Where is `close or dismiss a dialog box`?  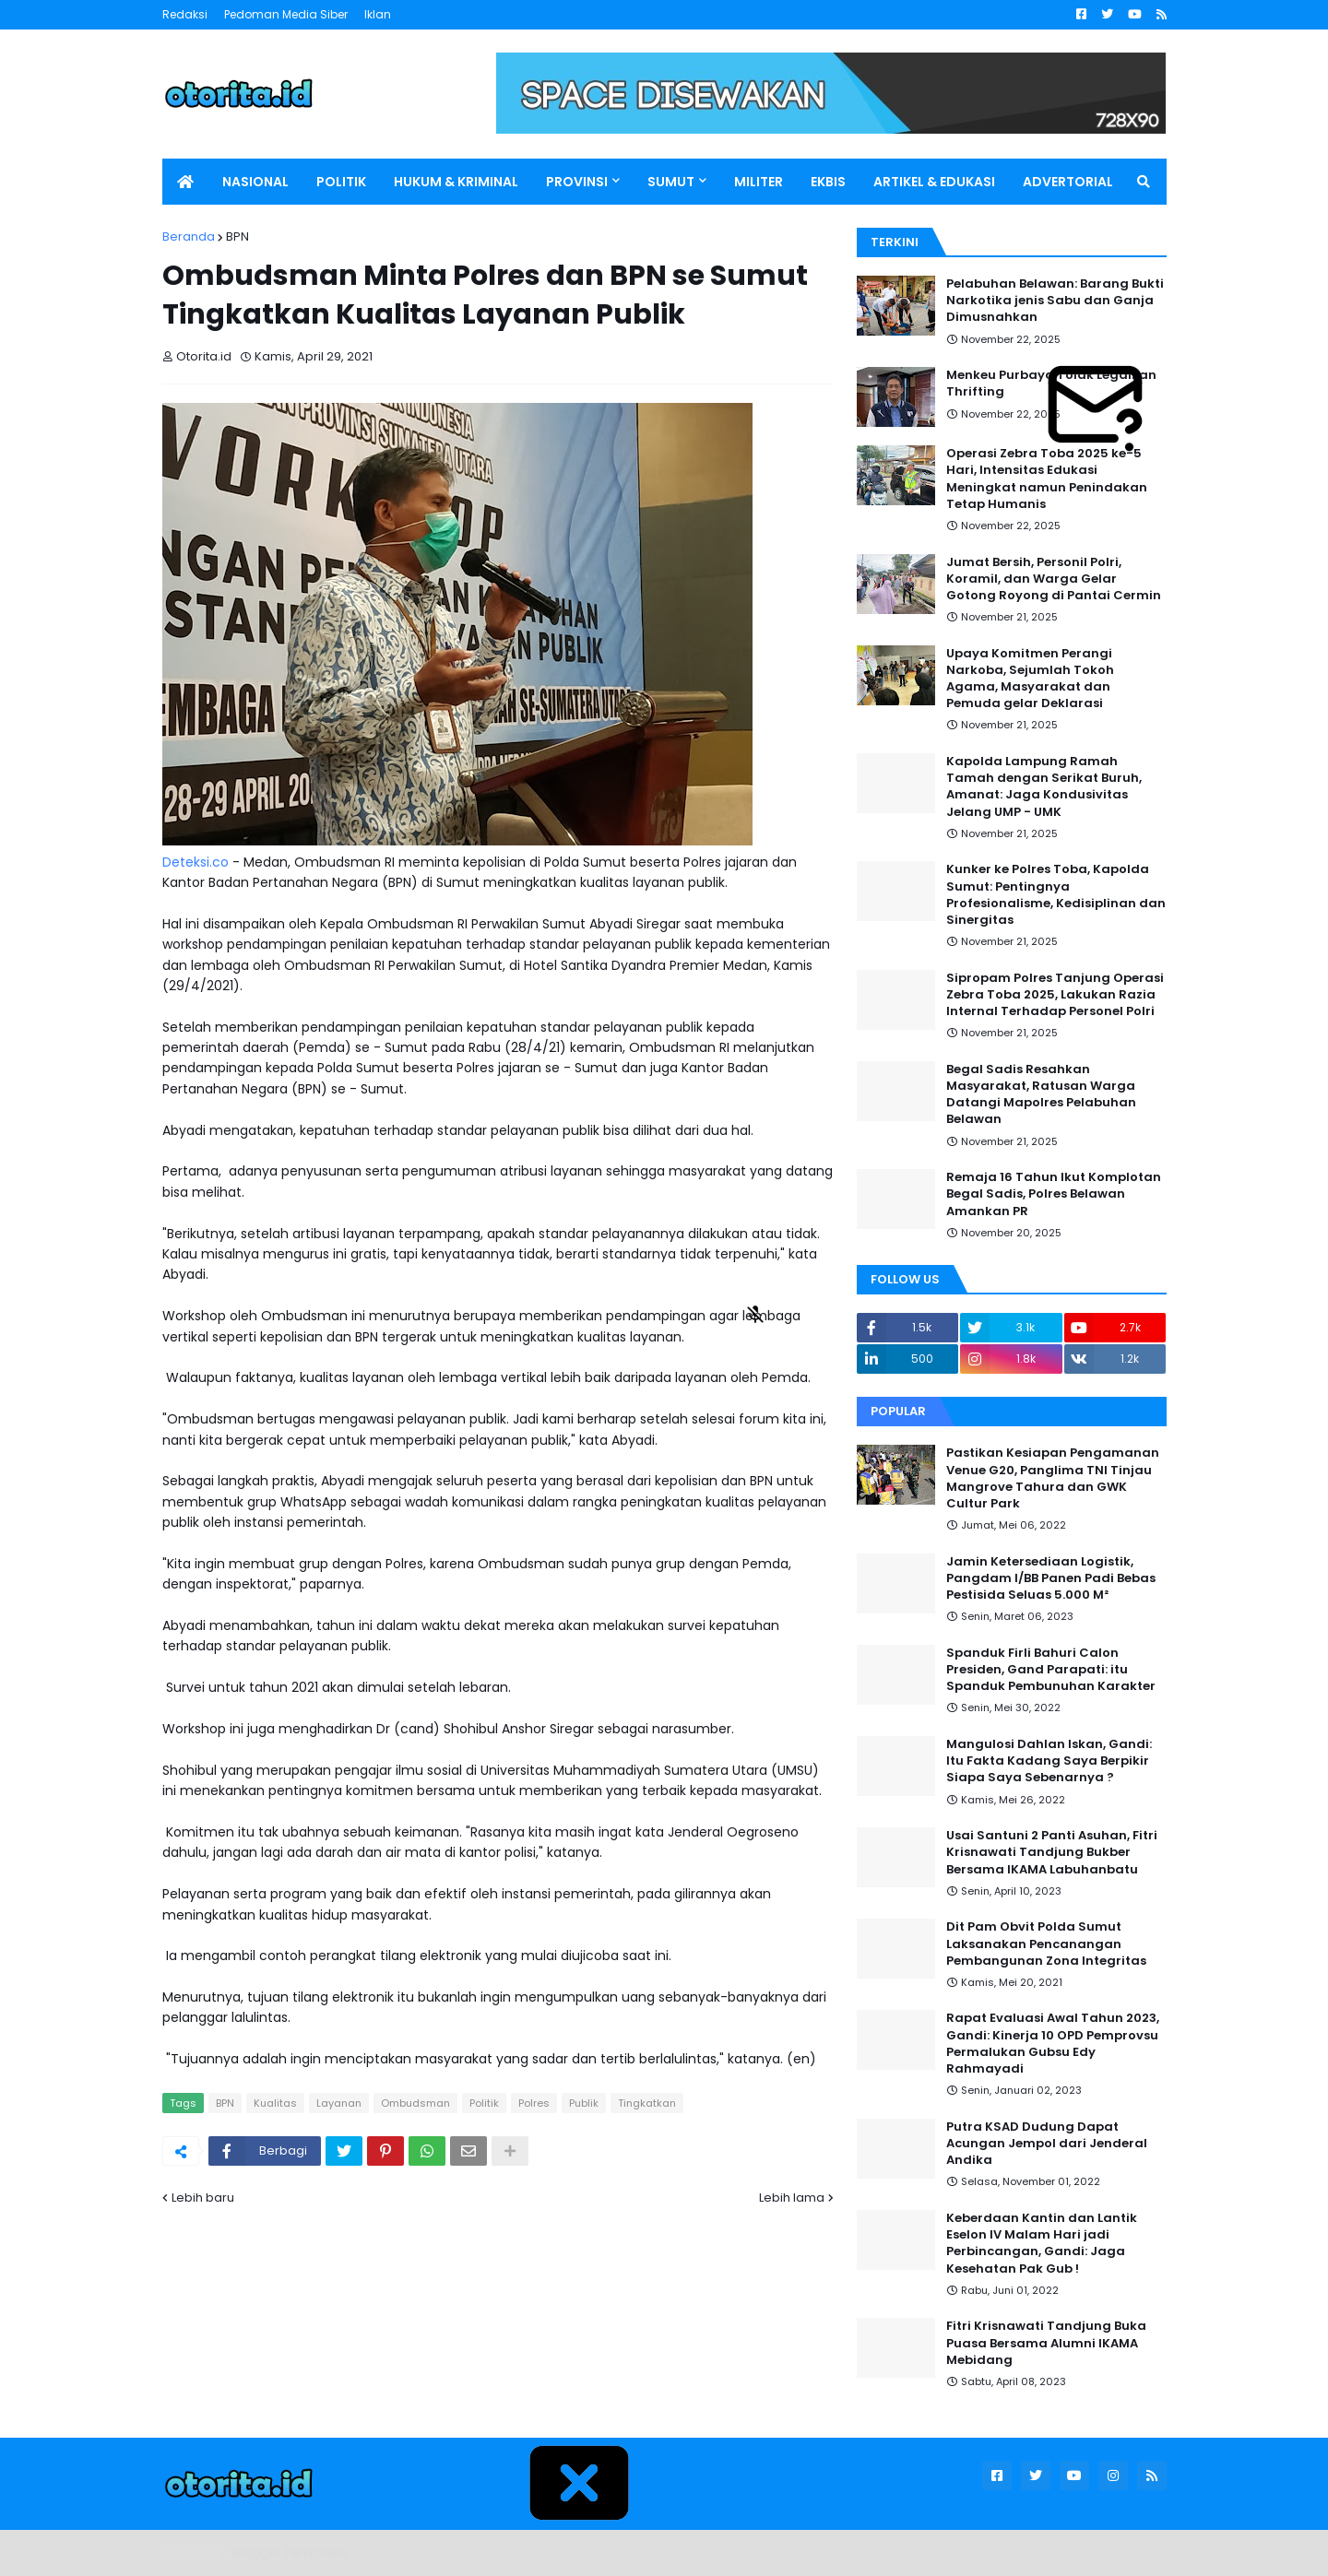 close or dismiss a dialog box is located at coordinates (579, 2483).